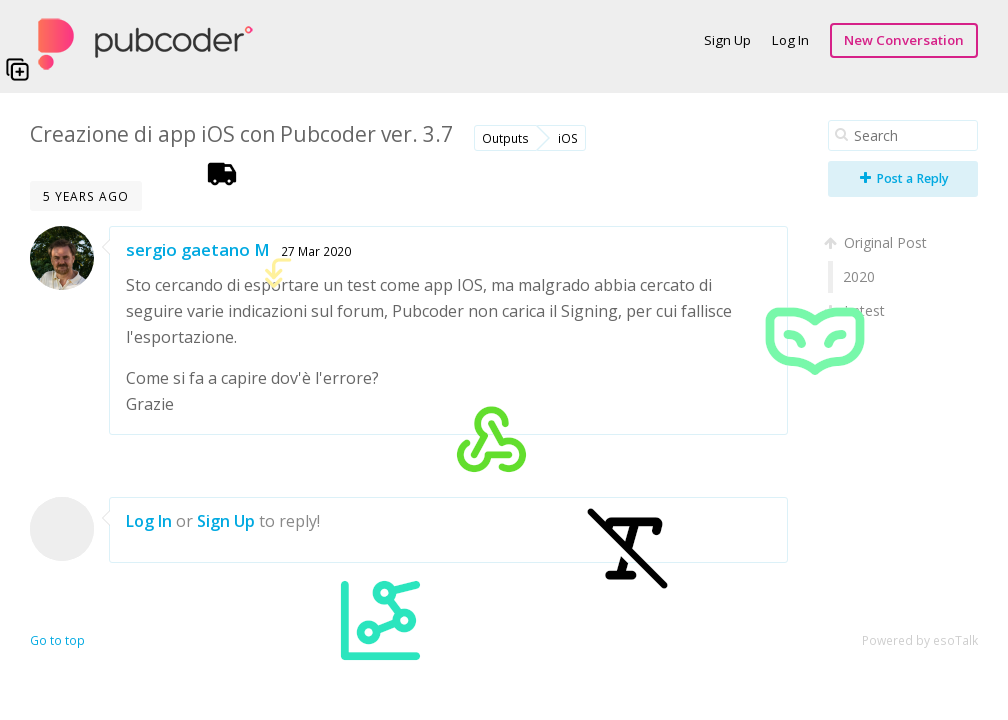 The width and height of the screenshot is (1008, 720). Describe the element at coordinates (815, 339) in the screenshot. I see `enable incognito or private browsing mode` at that location.